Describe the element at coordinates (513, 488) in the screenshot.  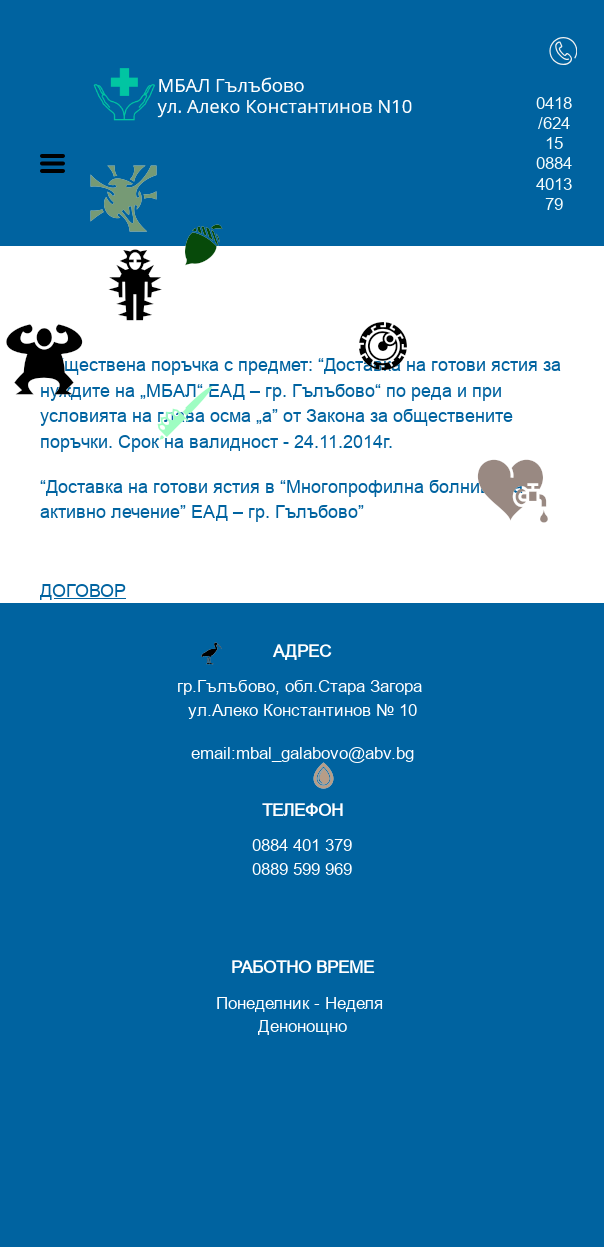
I see `tap into health or life resources` at that location.